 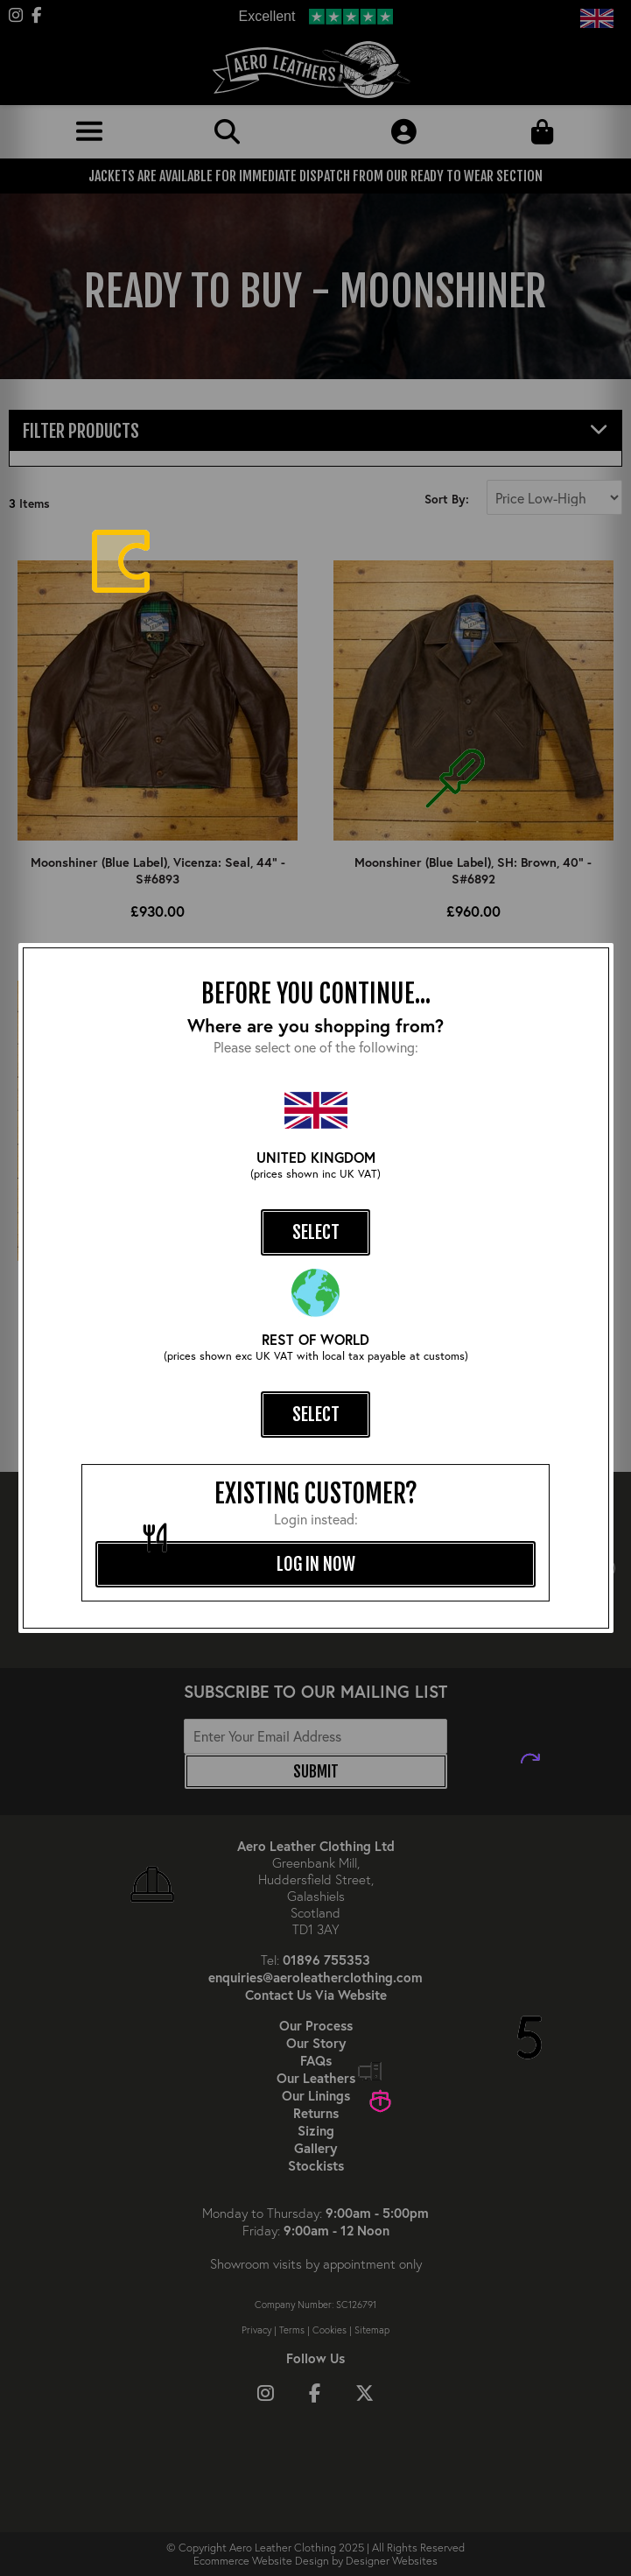 I want to click on open coda document app, so click(x=121, y=561).